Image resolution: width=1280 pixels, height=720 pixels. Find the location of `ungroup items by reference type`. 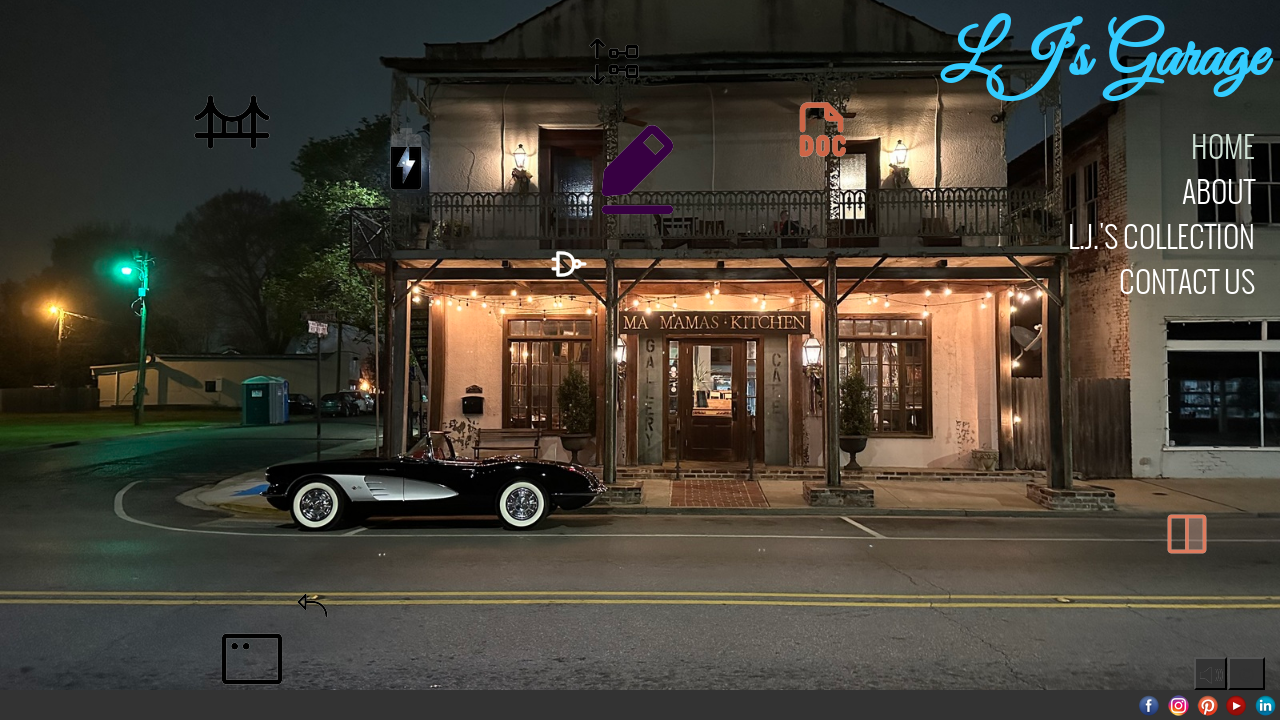

ungroup items by reference type is located at coordinates (615, 61).